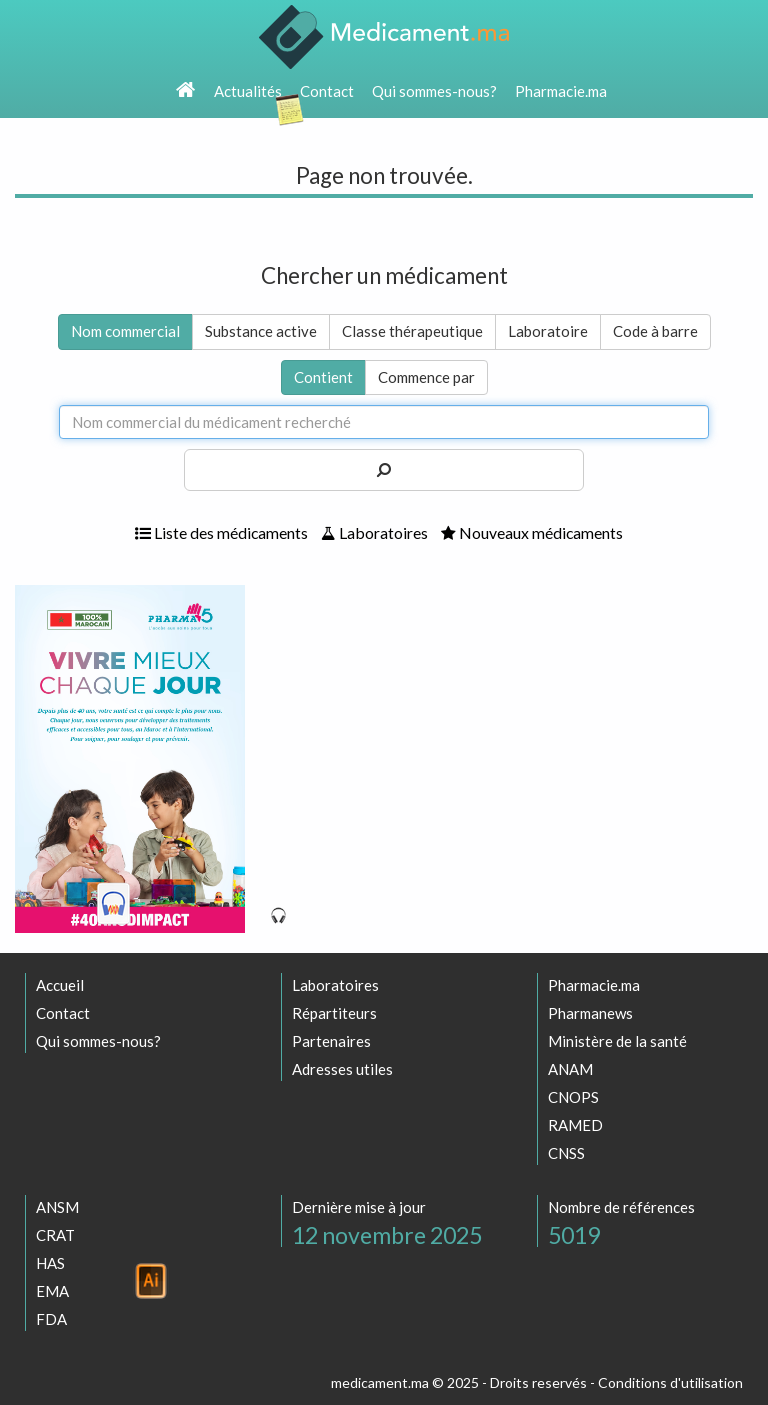 The image size is (768, 1405). I want to click on connect bluetooth headphones, so click(278, 915).